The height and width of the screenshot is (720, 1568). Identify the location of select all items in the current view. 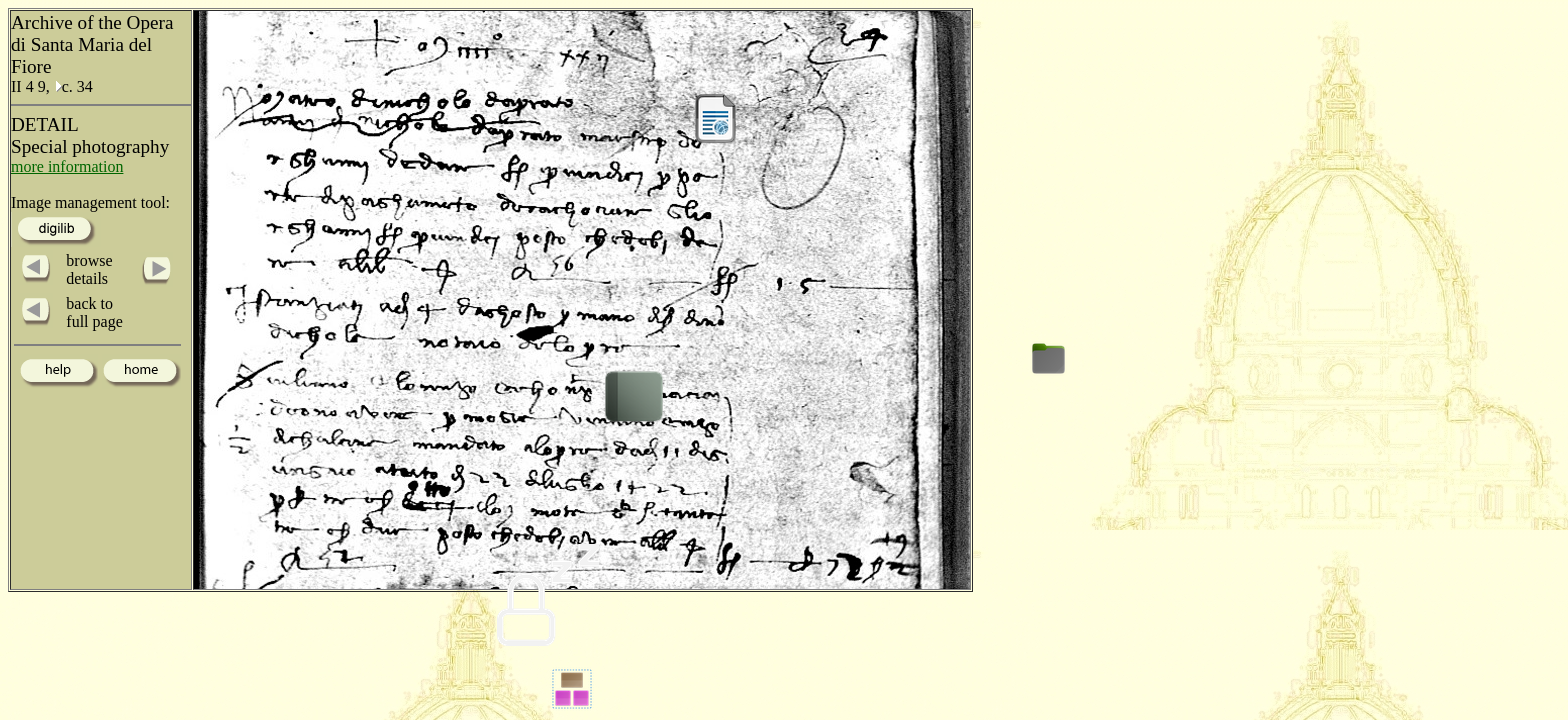
(572, 689).